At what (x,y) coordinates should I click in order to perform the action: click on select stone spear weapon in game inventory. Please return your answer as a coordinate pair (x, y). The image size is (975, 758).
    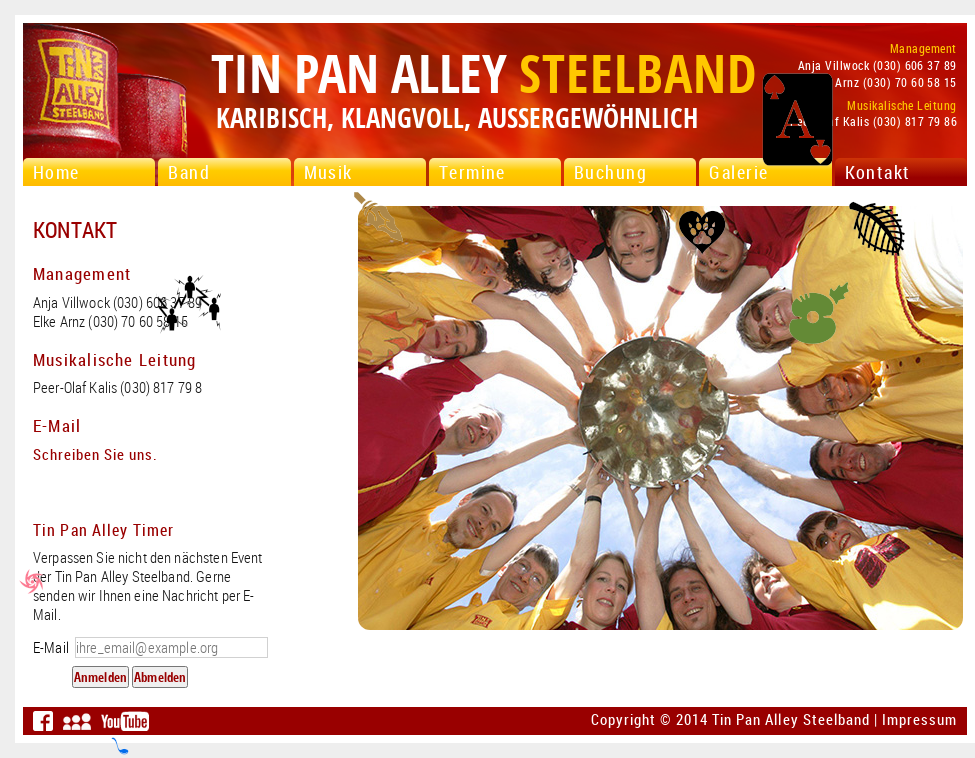
    Looking at the image, I should click on (378, 216).